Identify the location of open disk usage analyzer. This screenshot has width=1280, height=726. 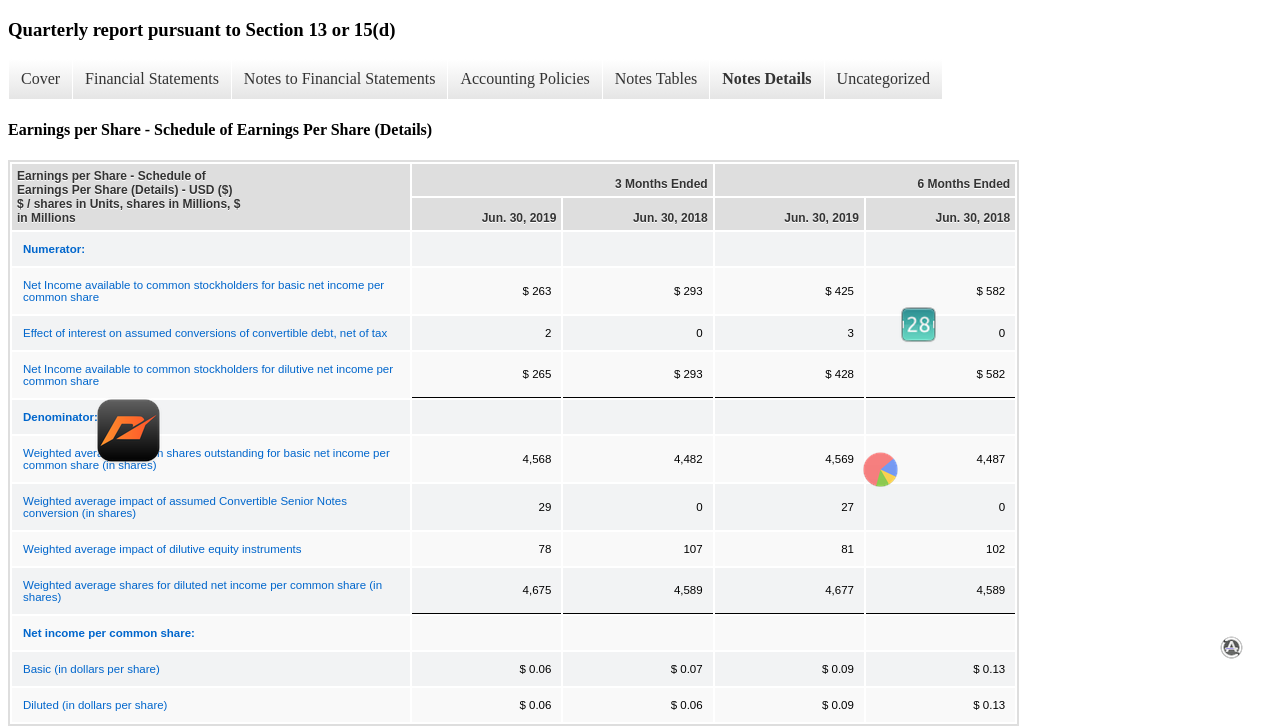
(880, 469).